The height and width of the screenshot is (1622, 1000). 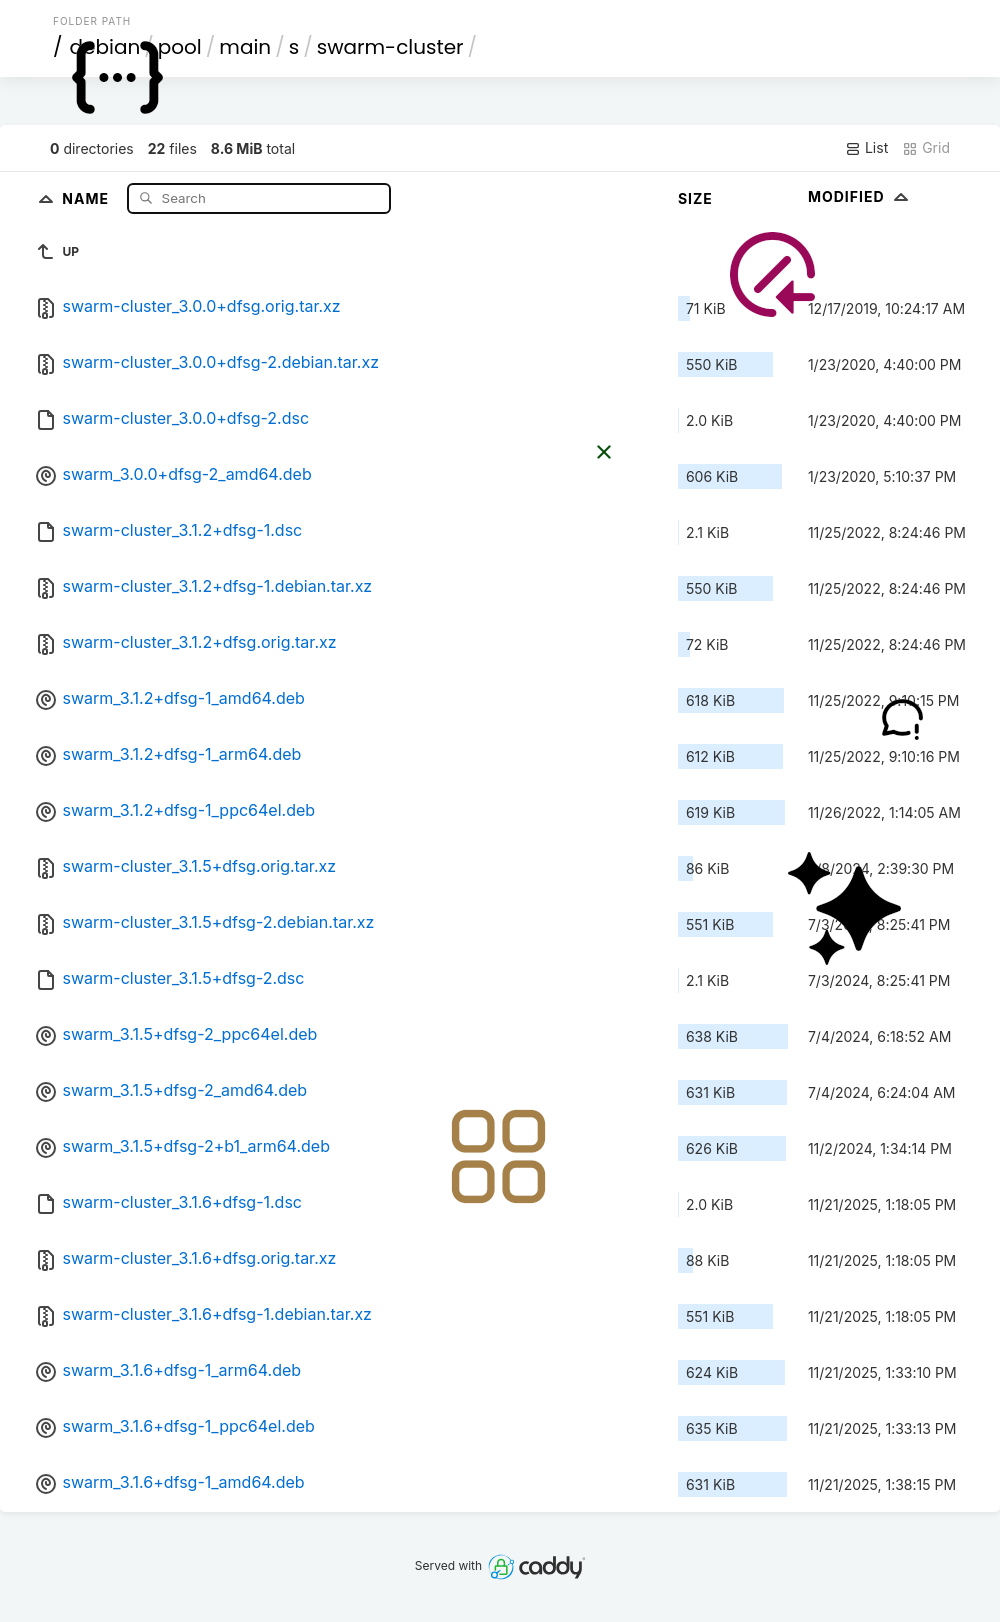 What do you see at coordinates (117, 77) in the screenshot?
I see `view code snippets or embedded content` at bounding box center [117, 77].